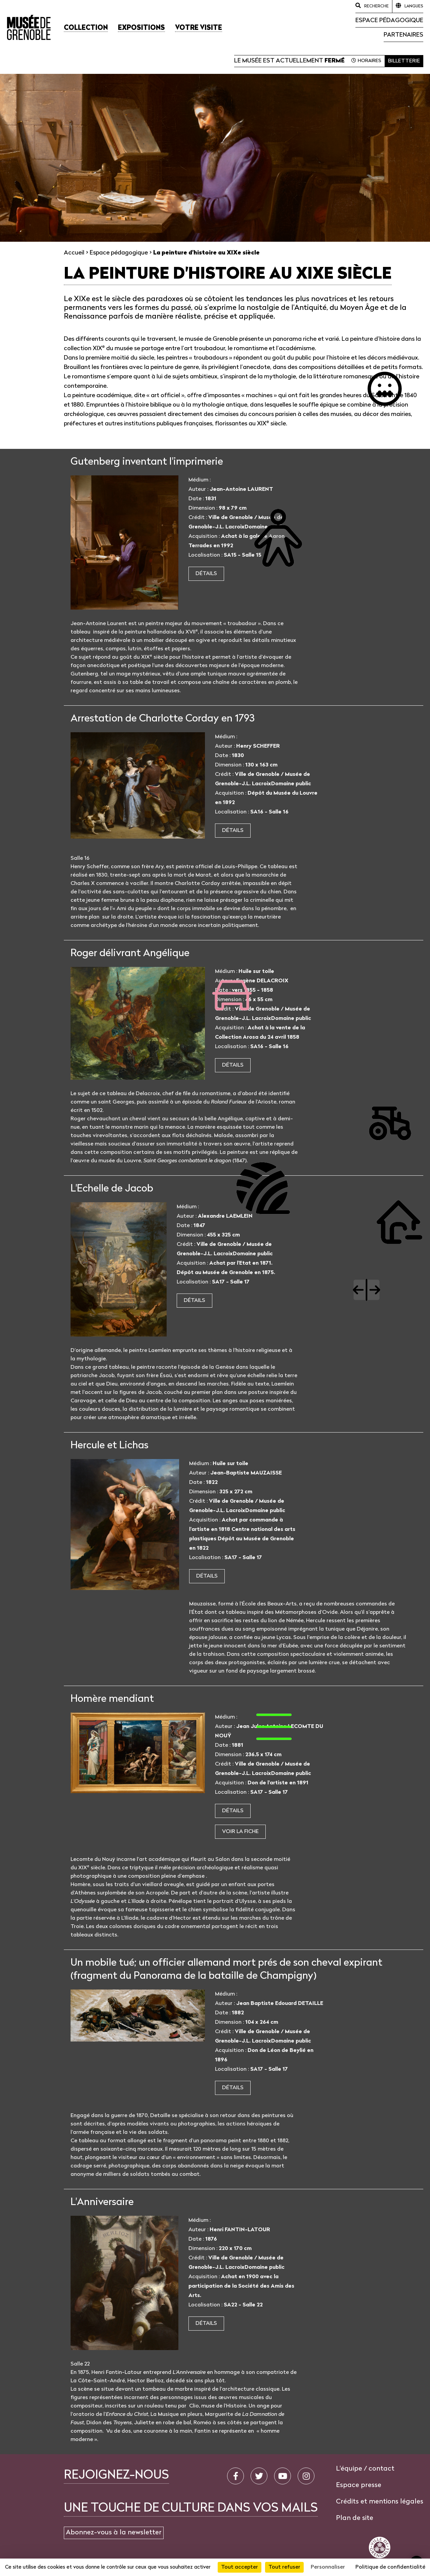 This screenshot has width=430, height=2576. Describe the element at coordinates (278, 539) in the screenshot. I see `access your profile or account` at that location.